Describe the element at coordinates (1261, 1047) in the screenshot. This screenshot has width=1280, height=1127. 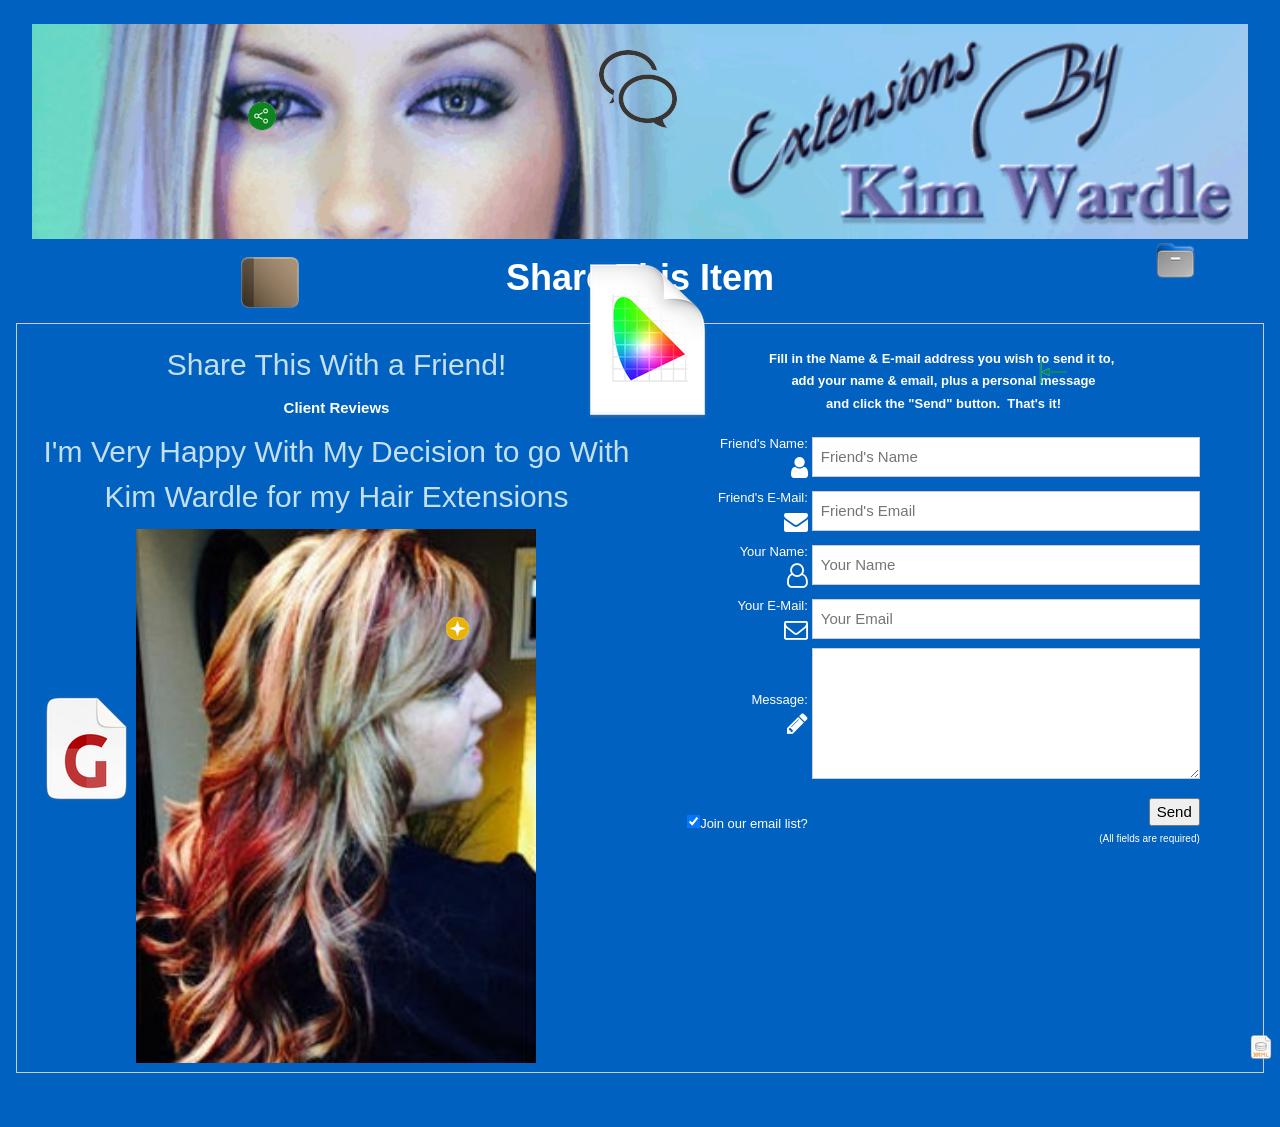
I see `a yaml configuration file` at that location.